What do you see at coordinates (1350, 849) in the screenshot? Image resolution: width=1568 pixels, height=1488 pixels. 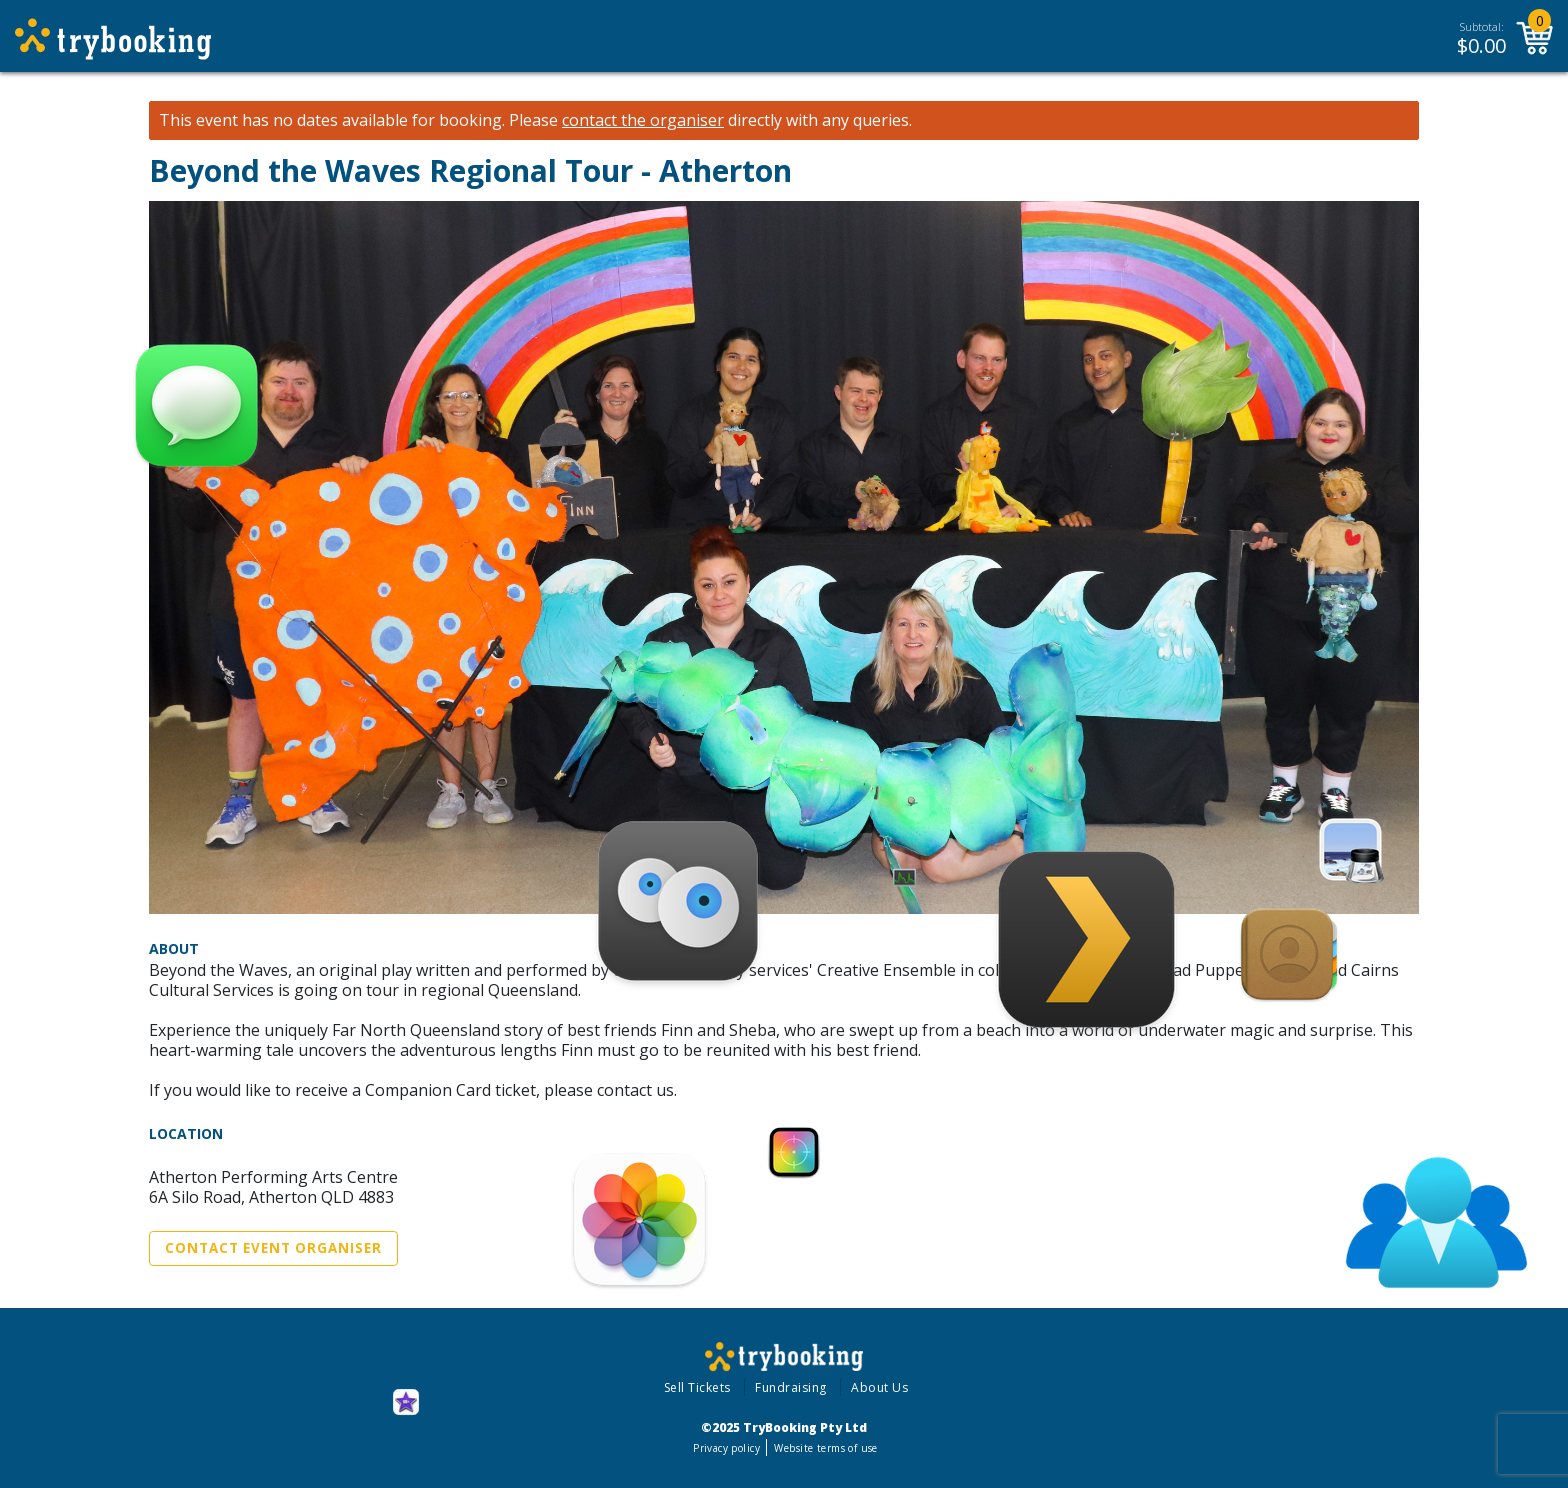 I see `open Preview app to view images and PDFs` at bounding box center [1350, 849].